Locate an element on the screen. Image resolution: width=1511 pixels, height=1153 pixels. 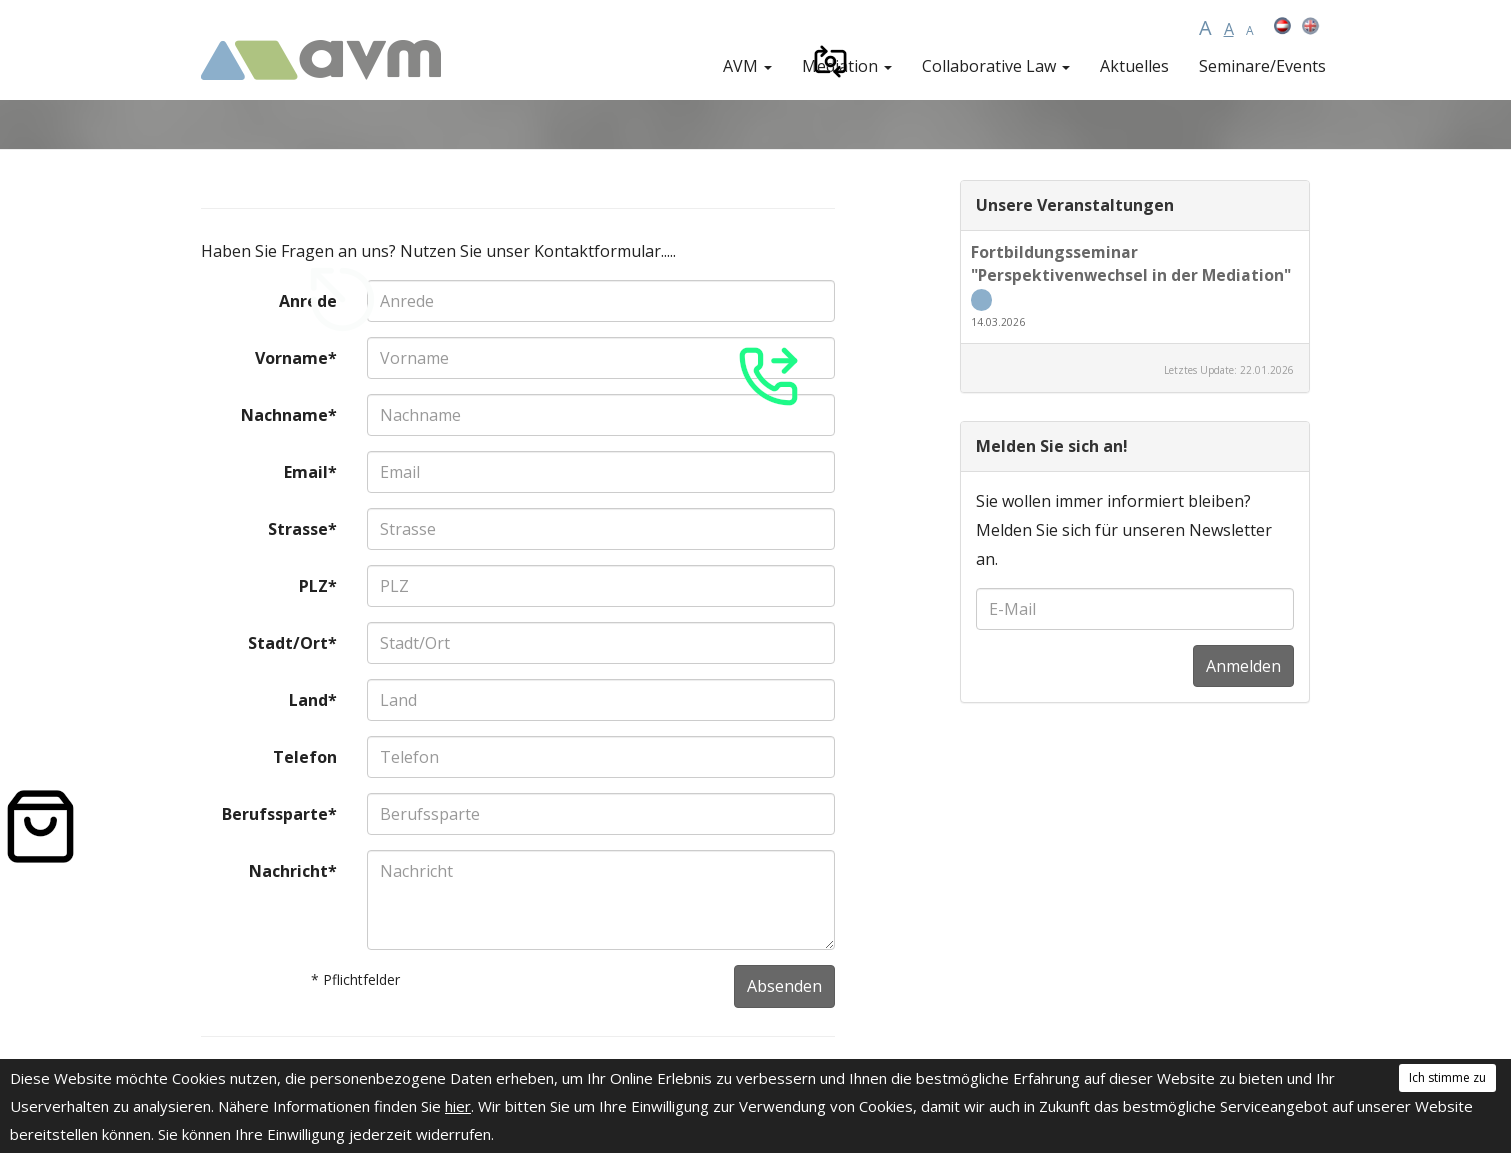
forward a call to another number is located at coordinates (768, 376).